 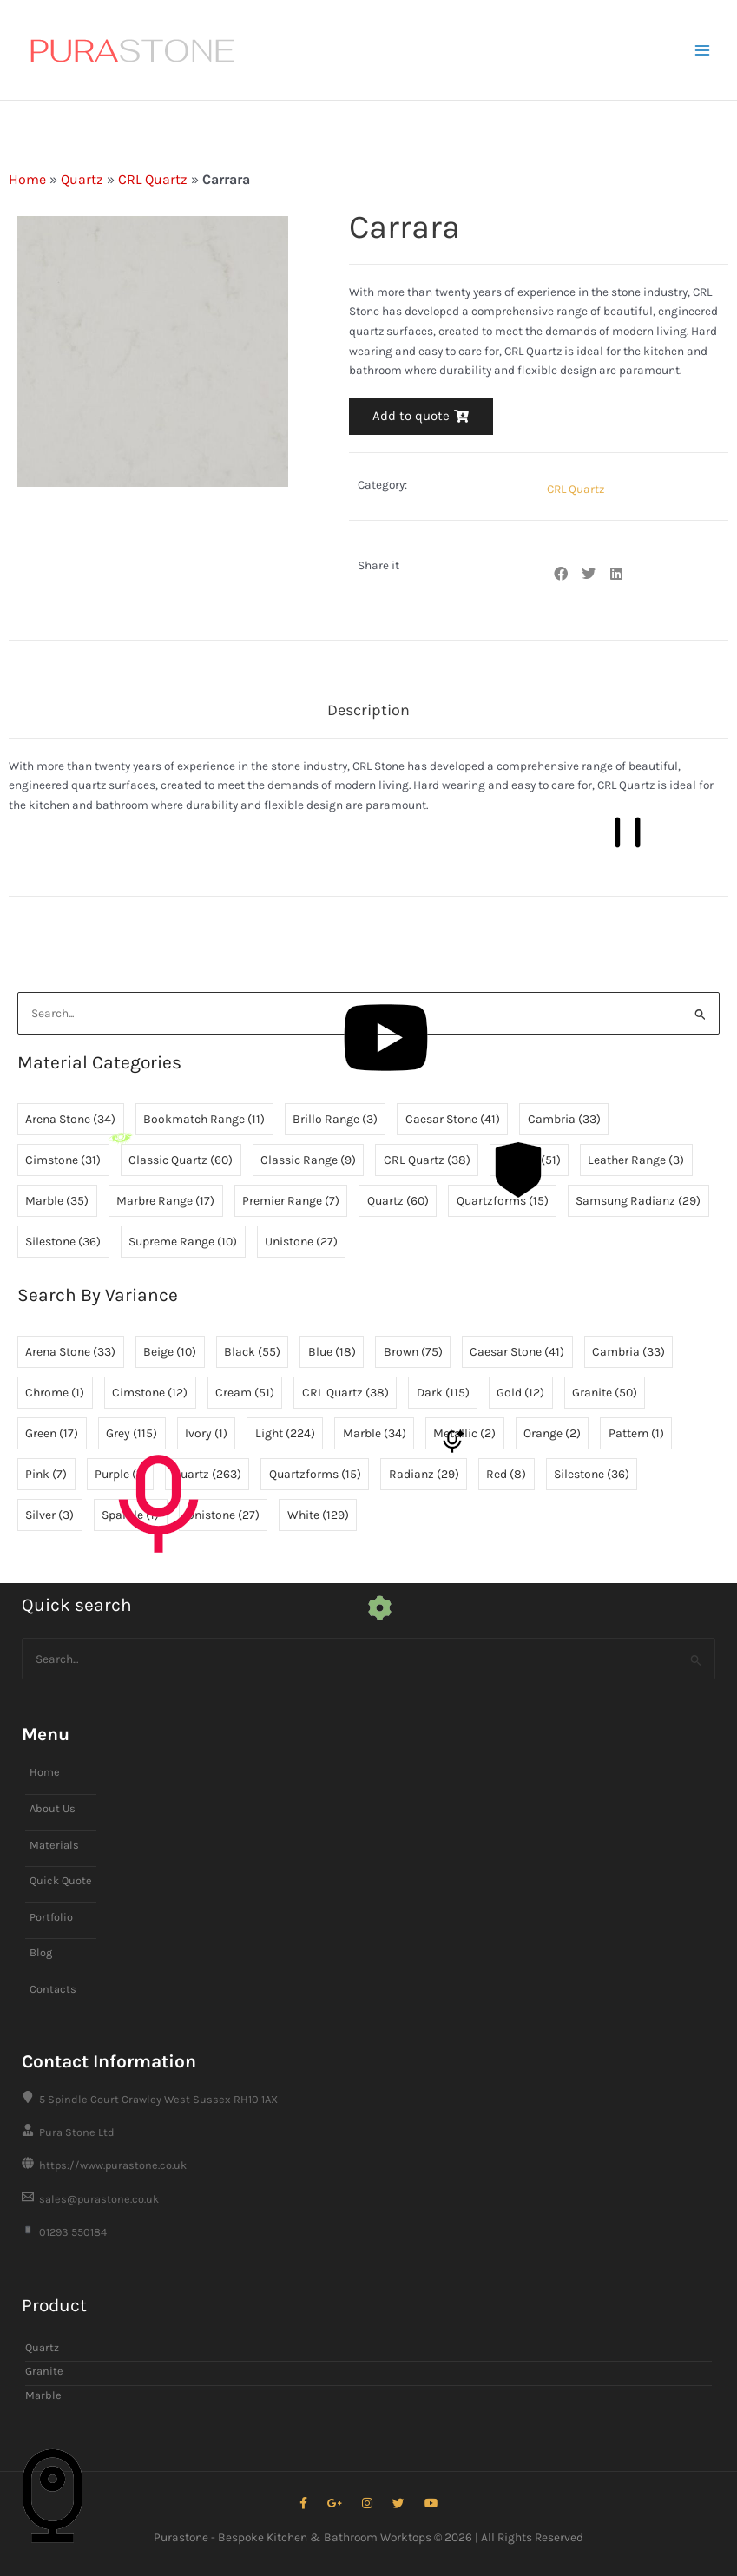 I want to click on pause media playback, so click(x=628, y=832).